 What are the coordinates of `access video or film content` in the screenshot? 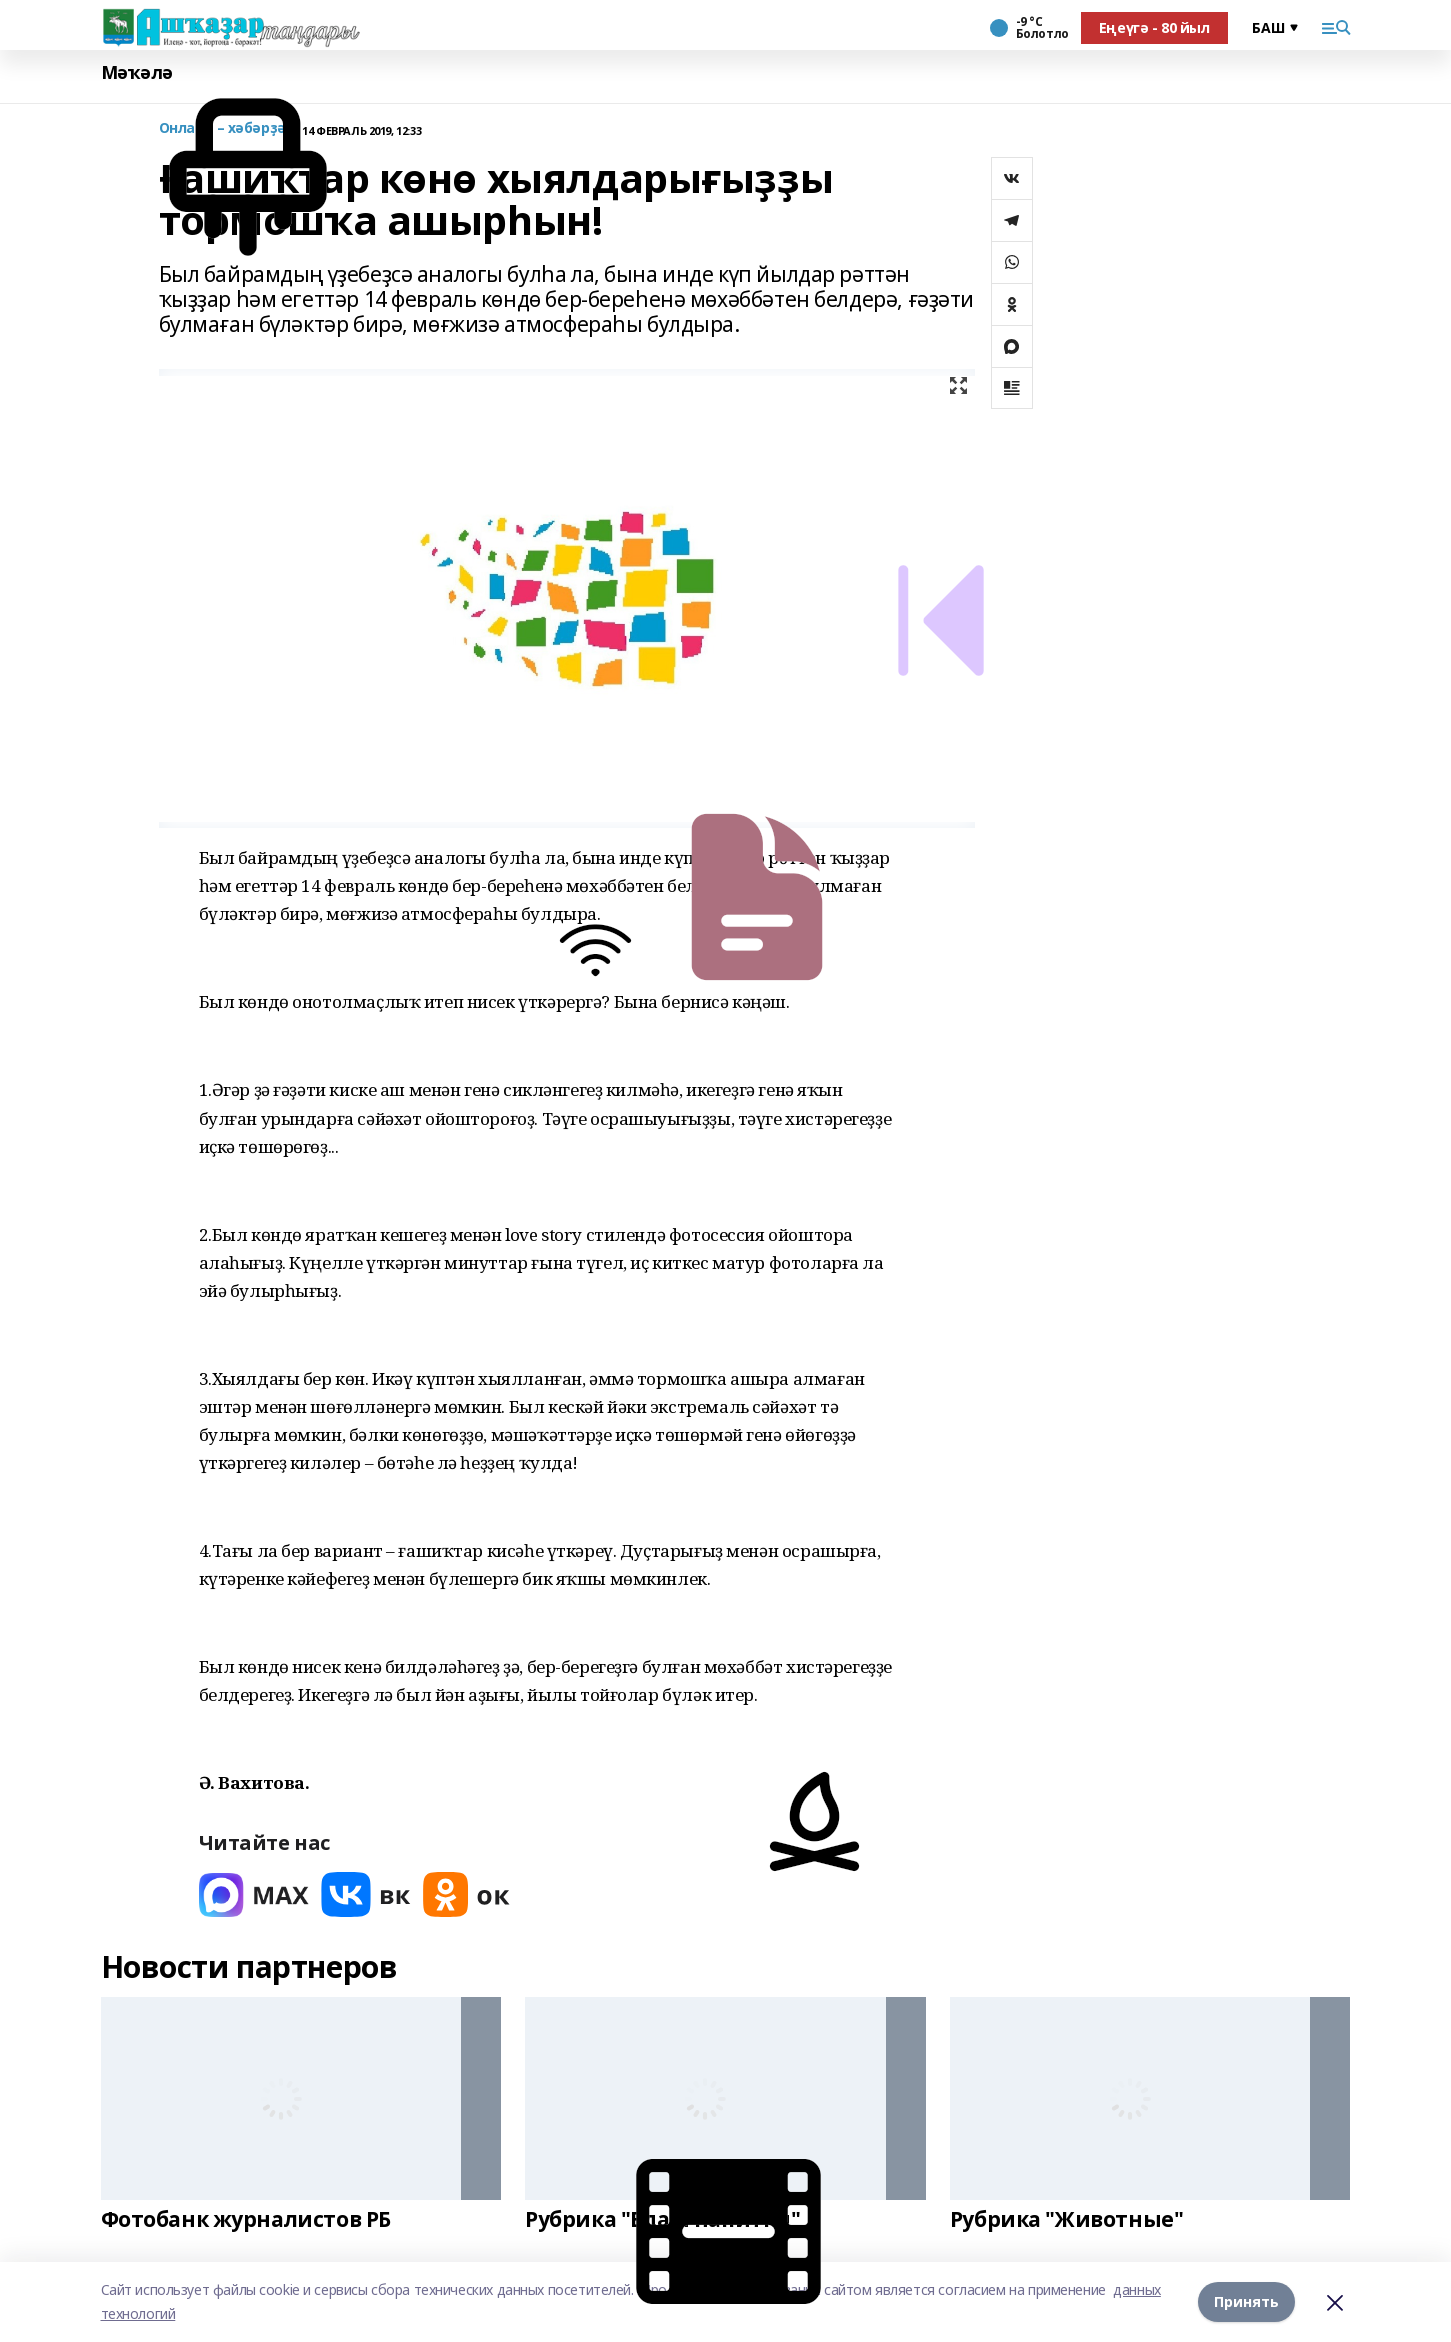 It's located at (728, 2231).